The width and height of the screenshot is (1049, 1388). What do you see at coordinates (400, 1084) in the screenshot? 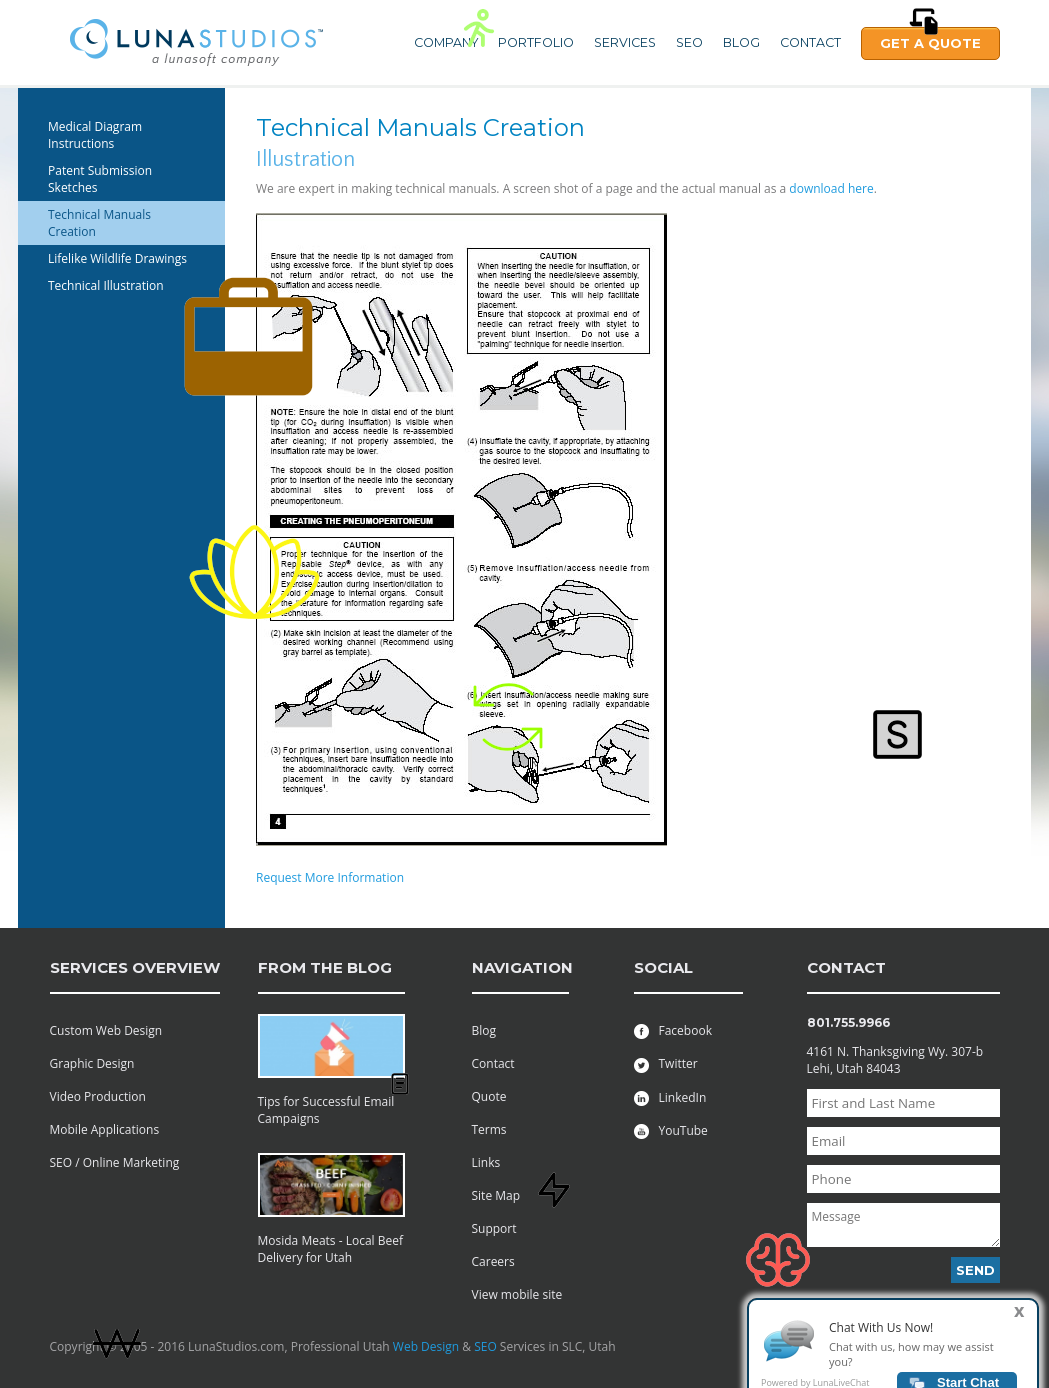
I see `view your notes` at bounding box center [400, 1084].